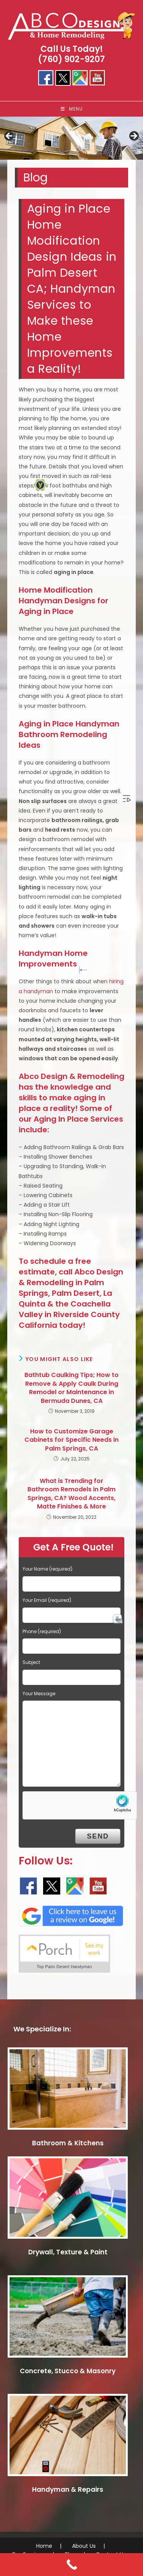 This screenshot has width=143, height=2576. What do you see at coordinates (45, 2466) in the screenshot?
I see `iPod device with sync disabled or unavailable` at bounding box center [45, 2466].